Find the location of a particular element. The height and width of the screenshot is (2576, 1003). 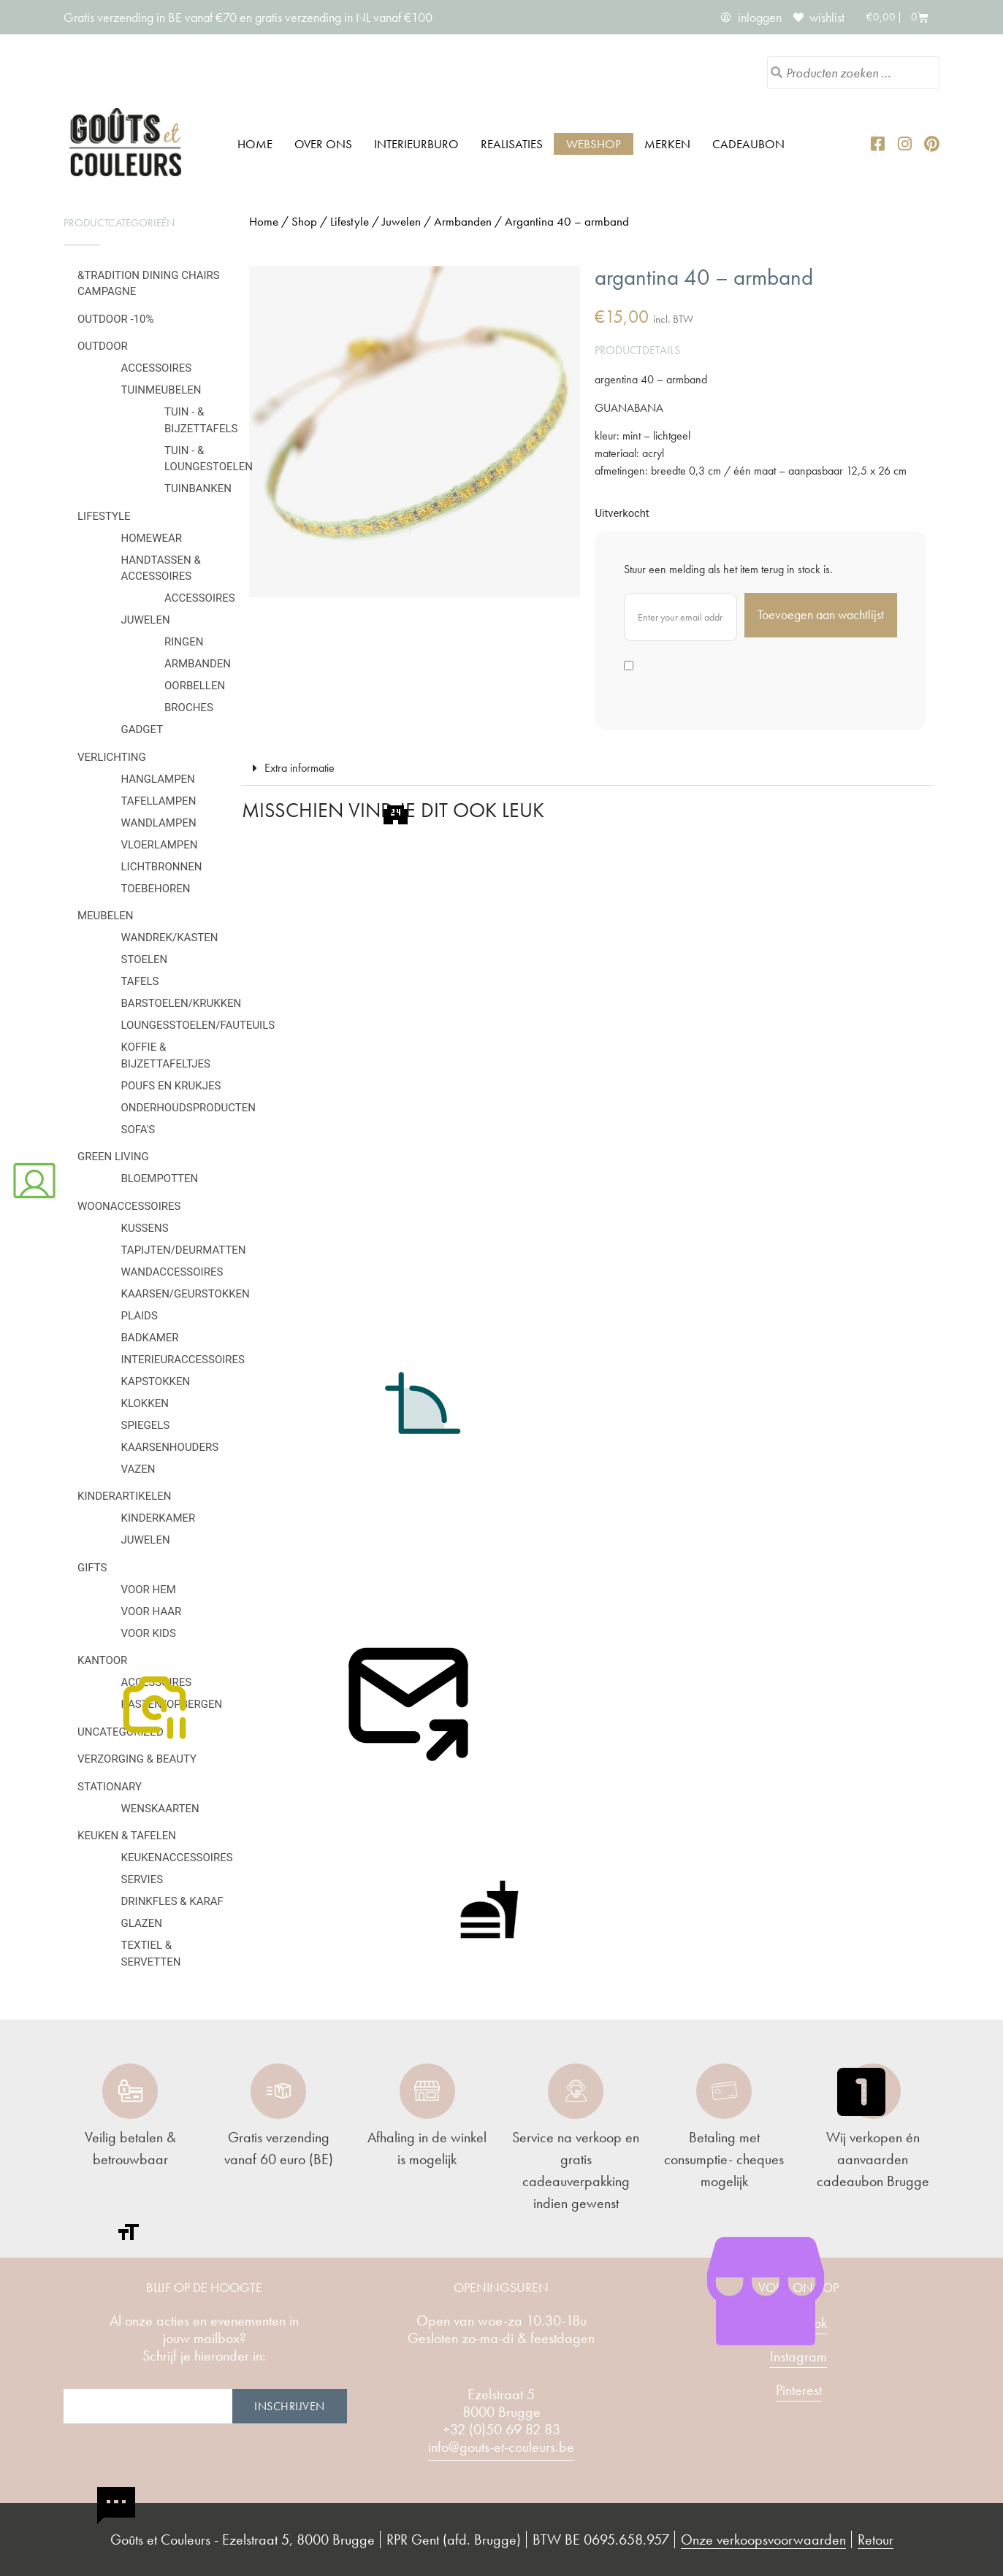

find nearby fast food restaurants is located at coordinates (489, 1909).